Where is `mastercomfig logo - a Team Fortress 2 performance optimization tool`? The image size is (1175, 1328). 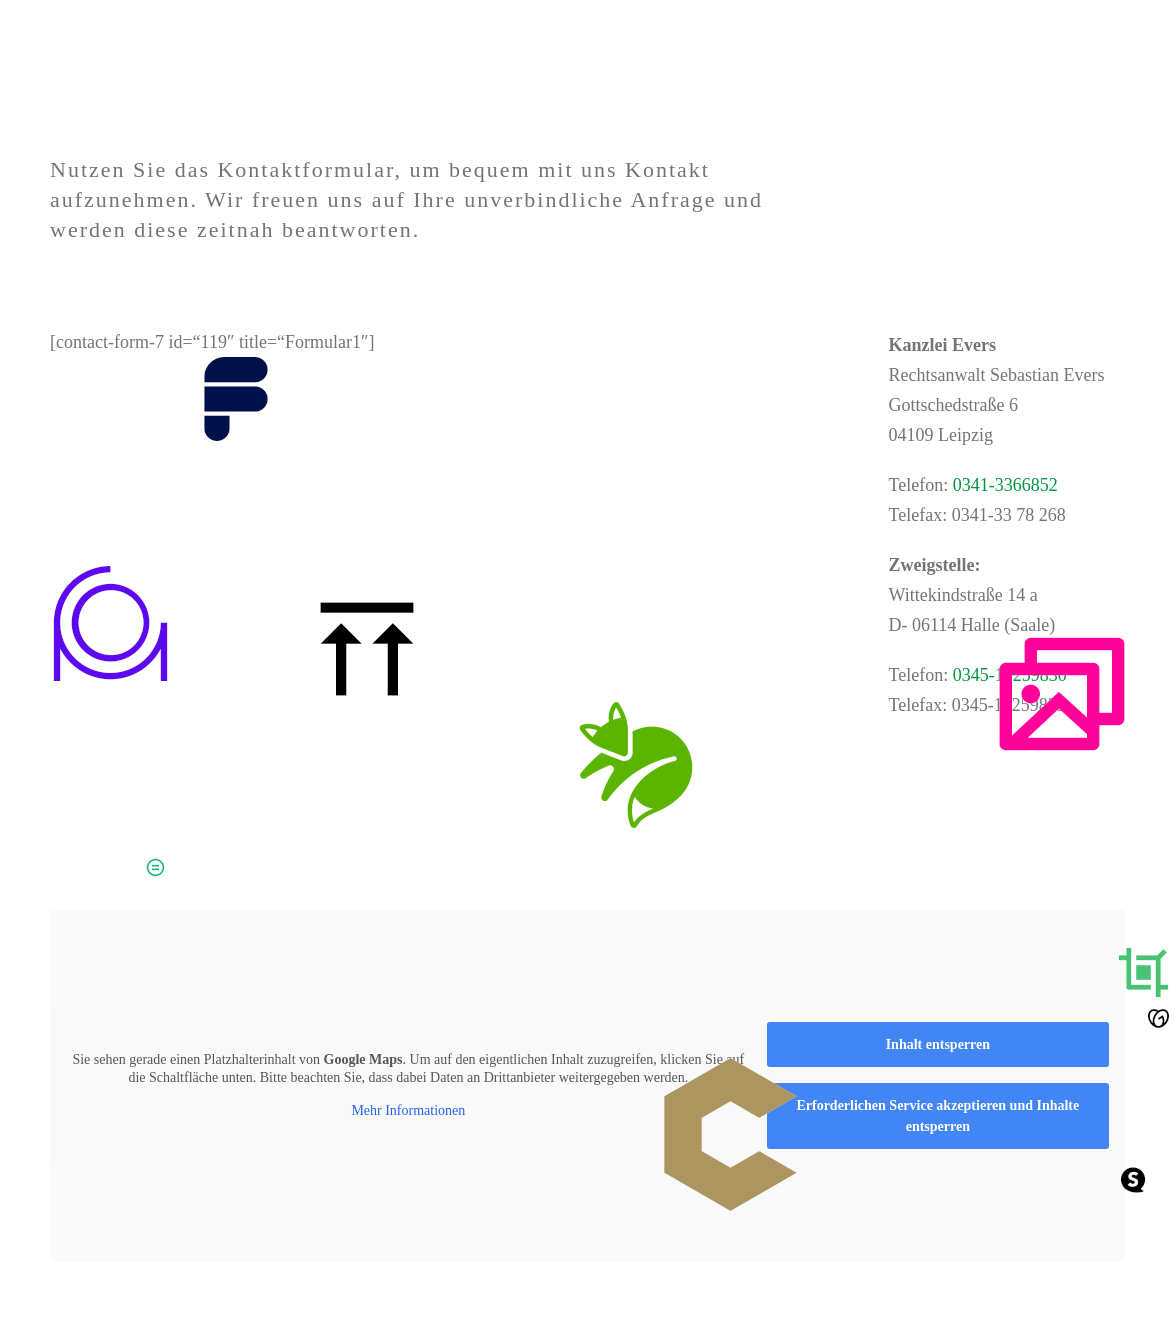
mastercomfig logo - a Team Fortress 2 performance optimization tool is located at coordinates (110, 623).